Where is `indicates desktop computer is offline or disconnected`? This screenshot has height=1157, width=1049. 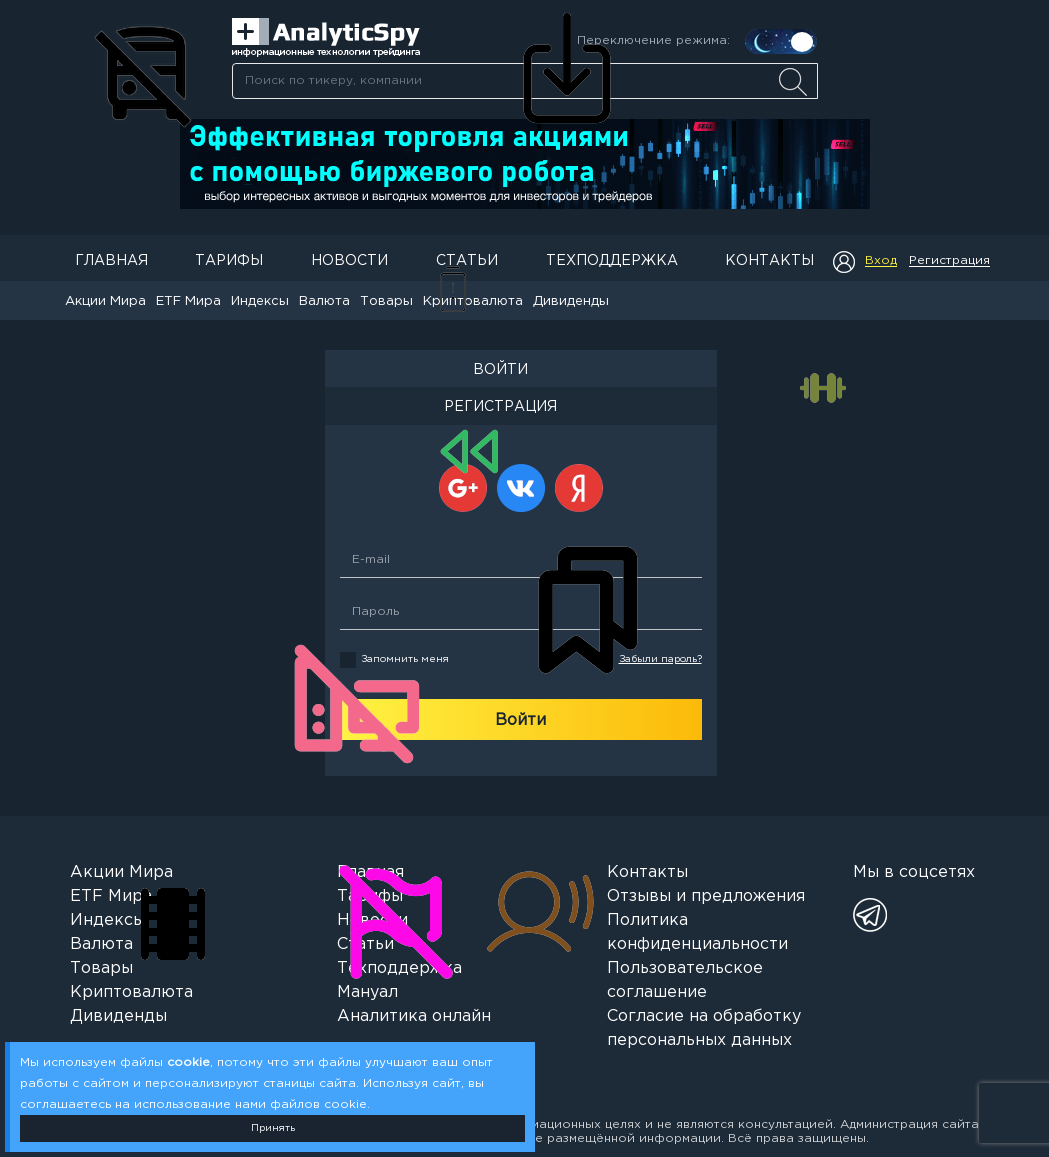 indicates desktop computer is offline or disconnected is located at coordinates (354, 704).